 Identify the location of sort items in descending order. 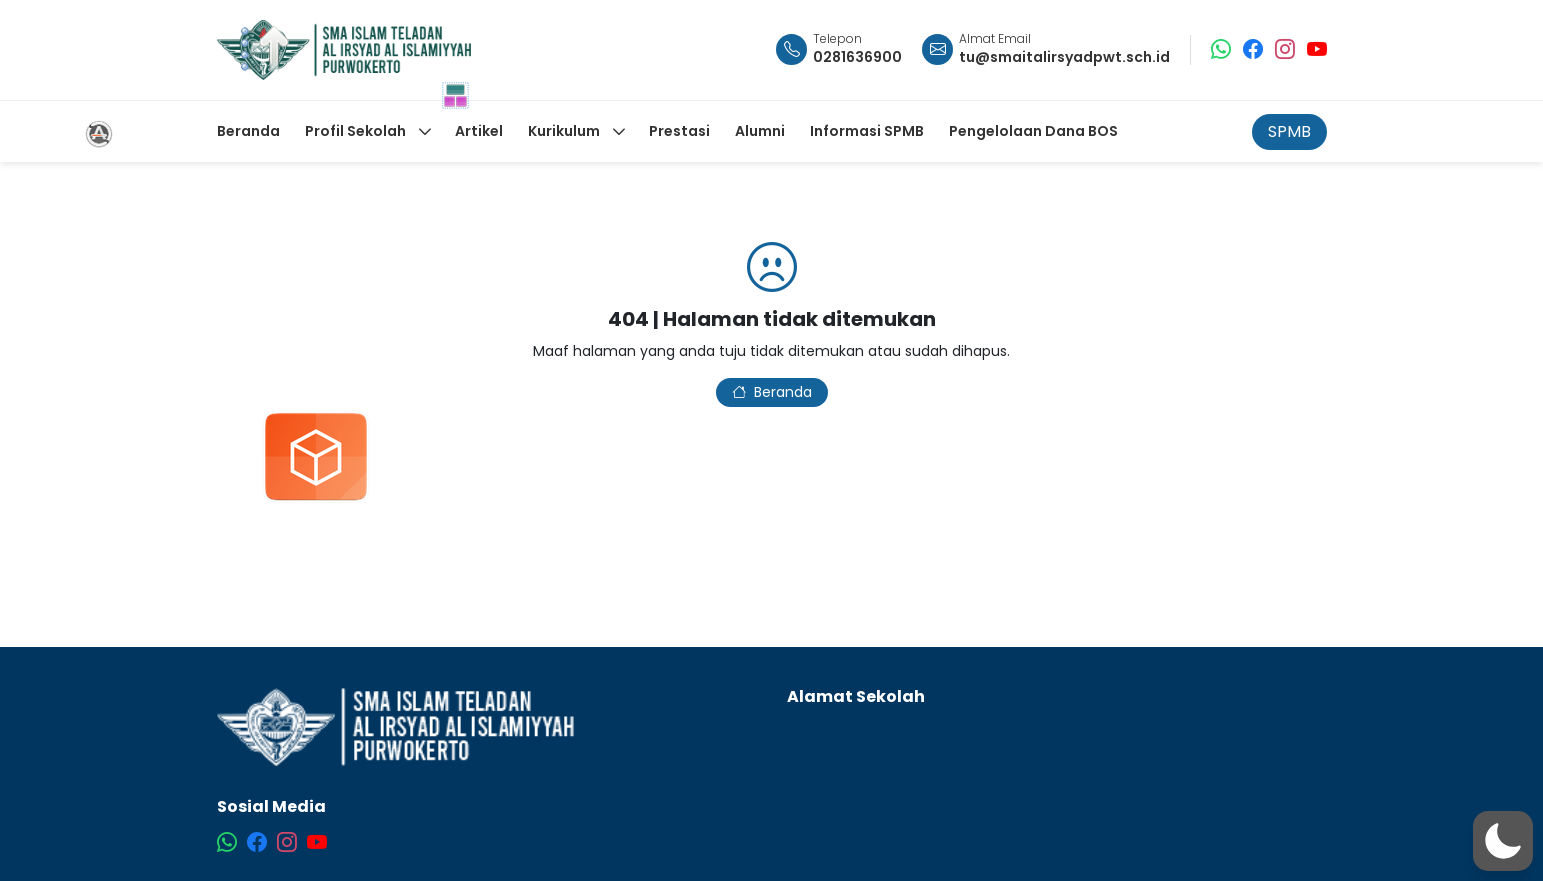
(267, 50).